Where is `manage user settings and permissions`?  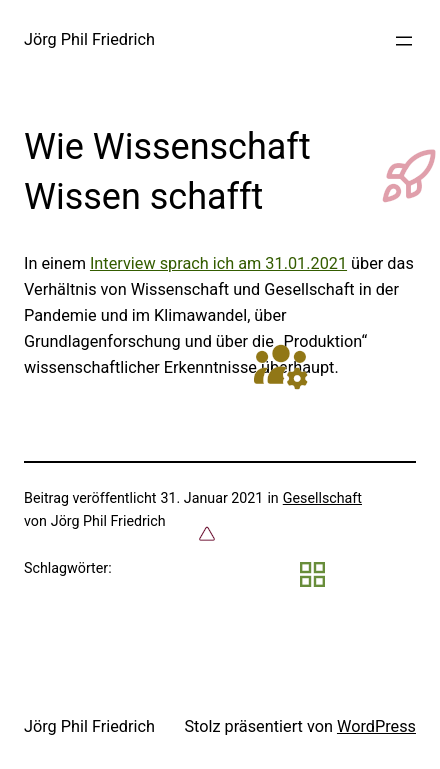
manage user settings and permissions is located at coordinates (281, 365).